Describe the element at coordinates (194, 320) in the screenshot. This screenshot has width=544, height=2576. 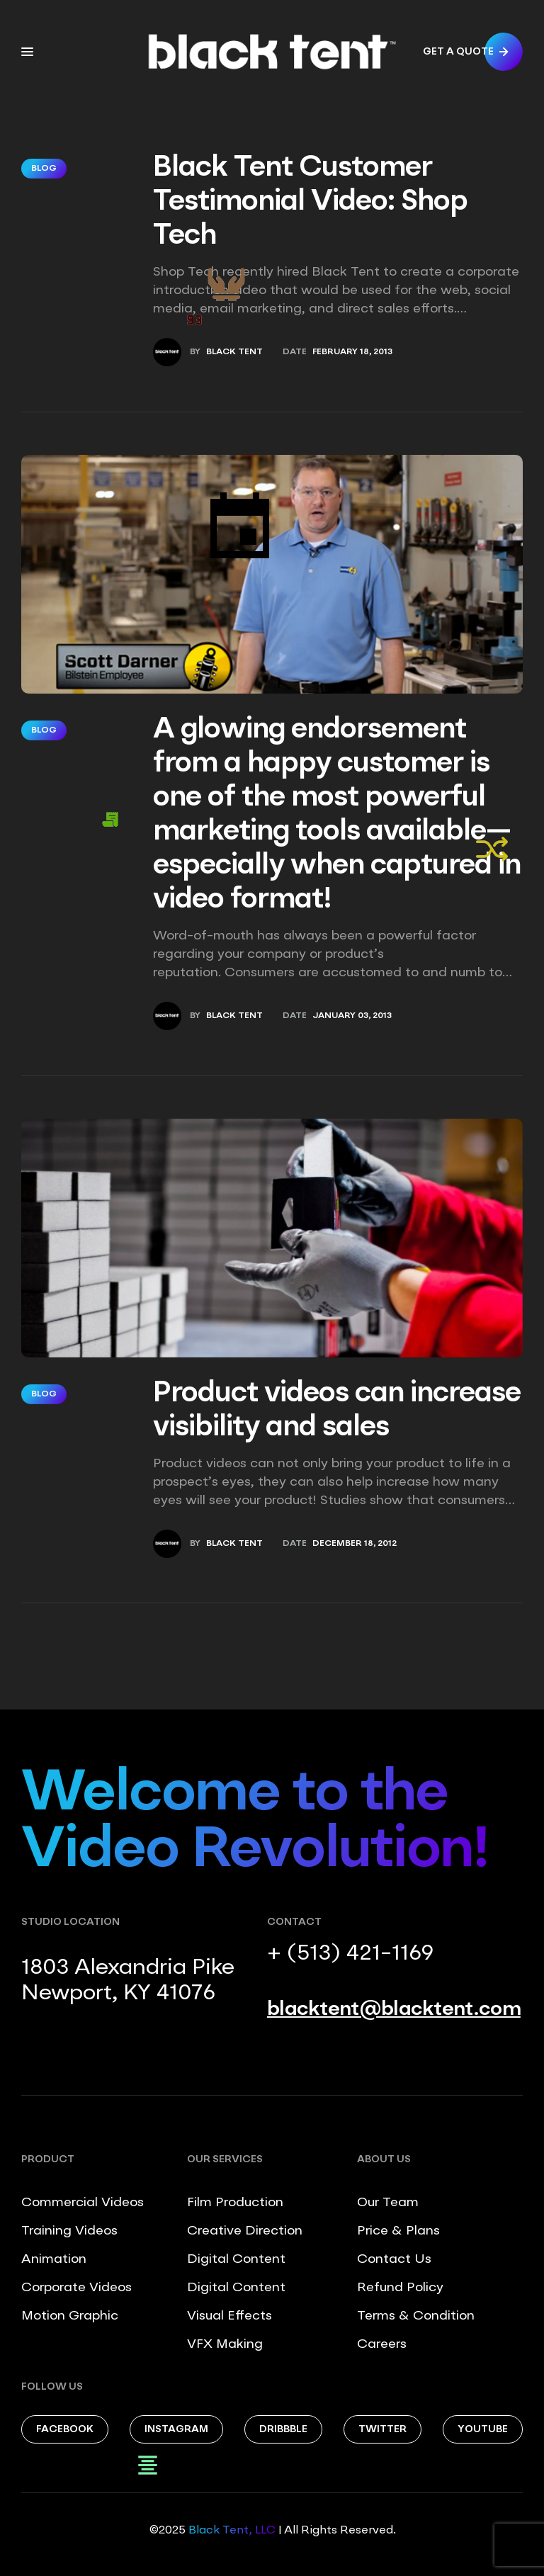
I see `displays the number 93 as a badge or counter` at that location.